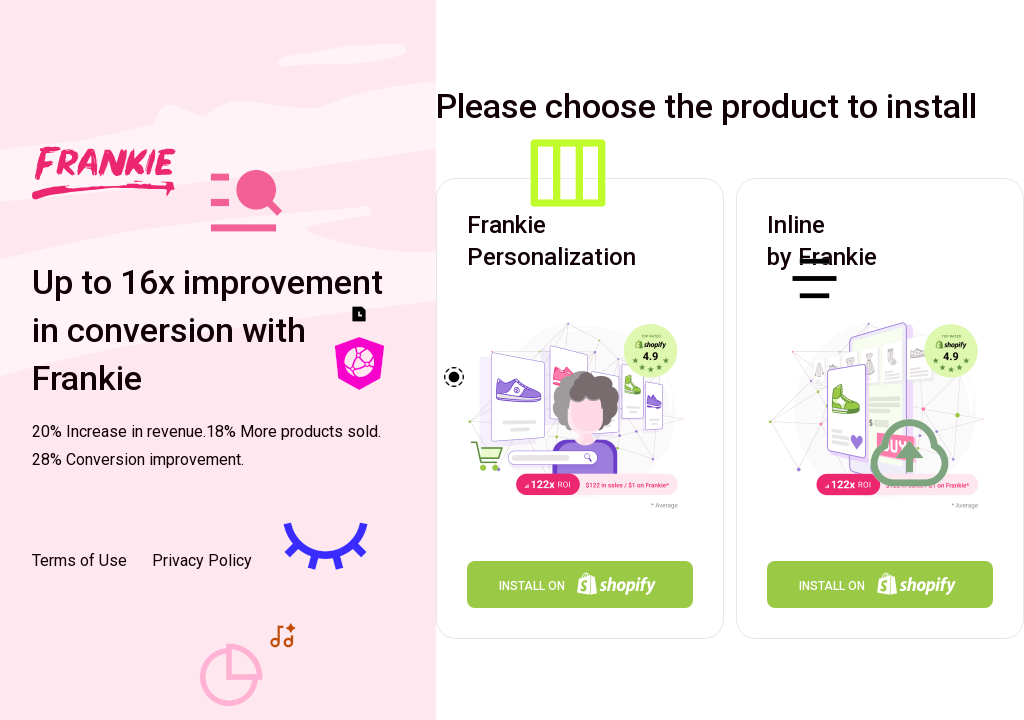 This screenshot has width=1024, height=720. Describe the element at coordinates (909, 454) in the screenshot. I see `upload file to cloud storage` at that location.